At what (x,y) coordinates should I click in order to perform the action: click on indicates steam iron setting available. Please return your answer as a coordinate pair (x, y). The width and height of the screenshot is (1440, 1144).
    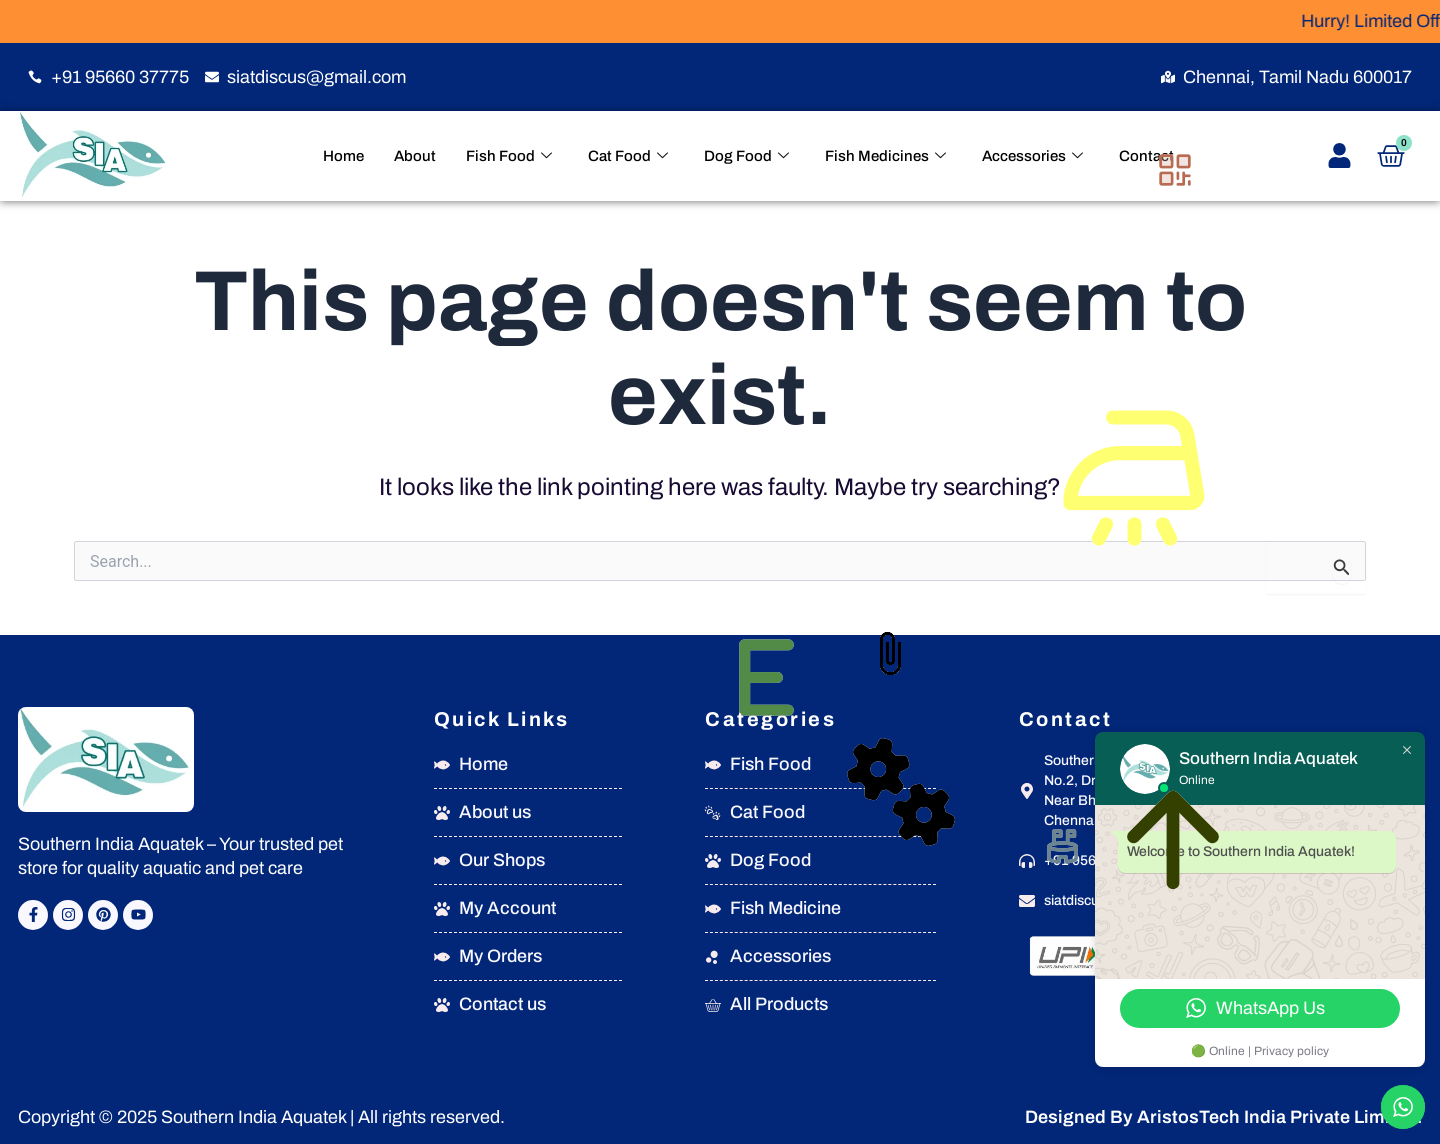
    Looking at the image, I should click on (1134, 474).